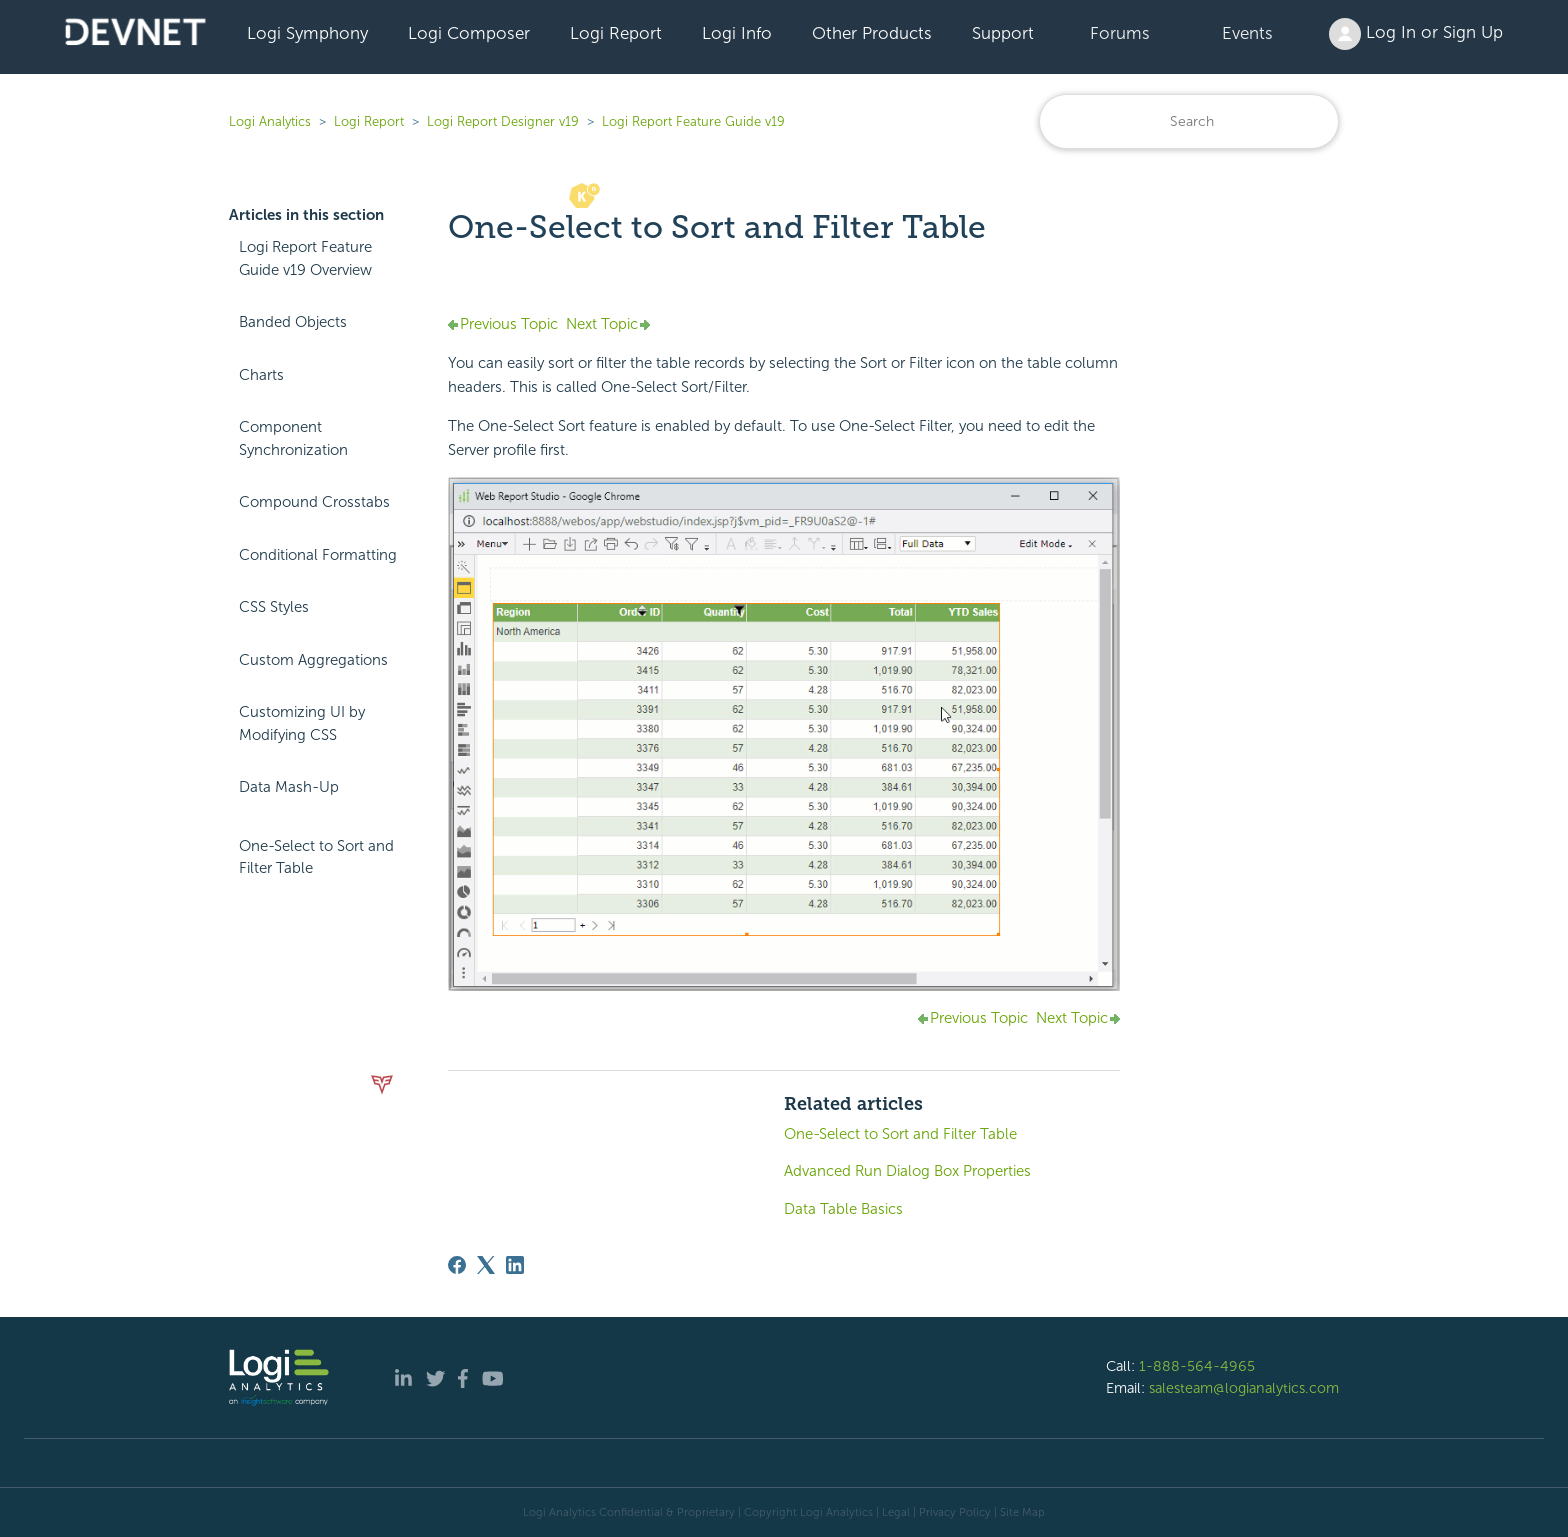 This screenshot has width=1568, height=1537. What do you see at coordinates (382, 1085) in the screenshot?
I see `open CodeSignal app or website` at bounding box center [382, 1085].